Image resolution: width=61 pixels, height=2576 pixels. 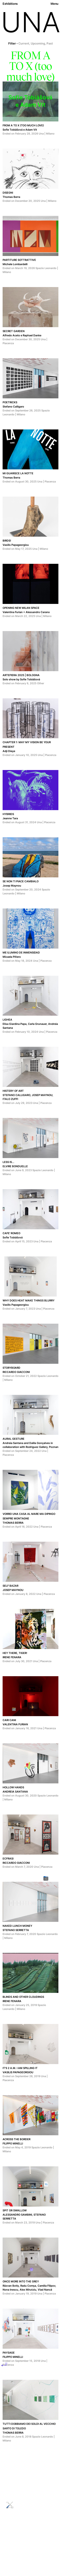 I want to click on an EPS vector image file, so click(x=20, y=2185).